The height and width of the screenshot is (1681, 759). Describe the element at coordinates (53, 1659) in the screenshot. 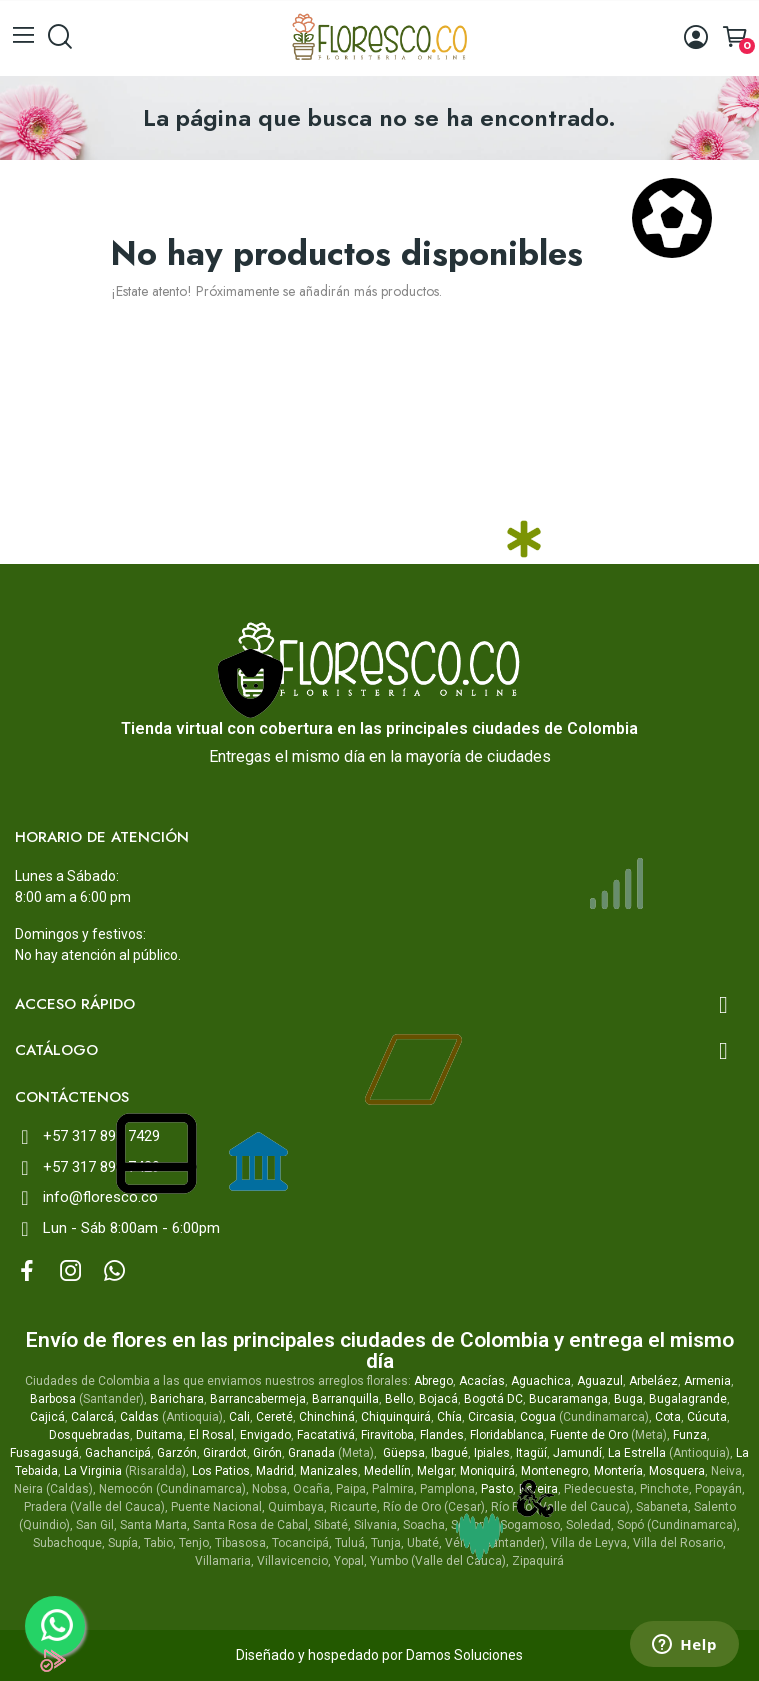

I see `run all tests with code coverage` at that location.